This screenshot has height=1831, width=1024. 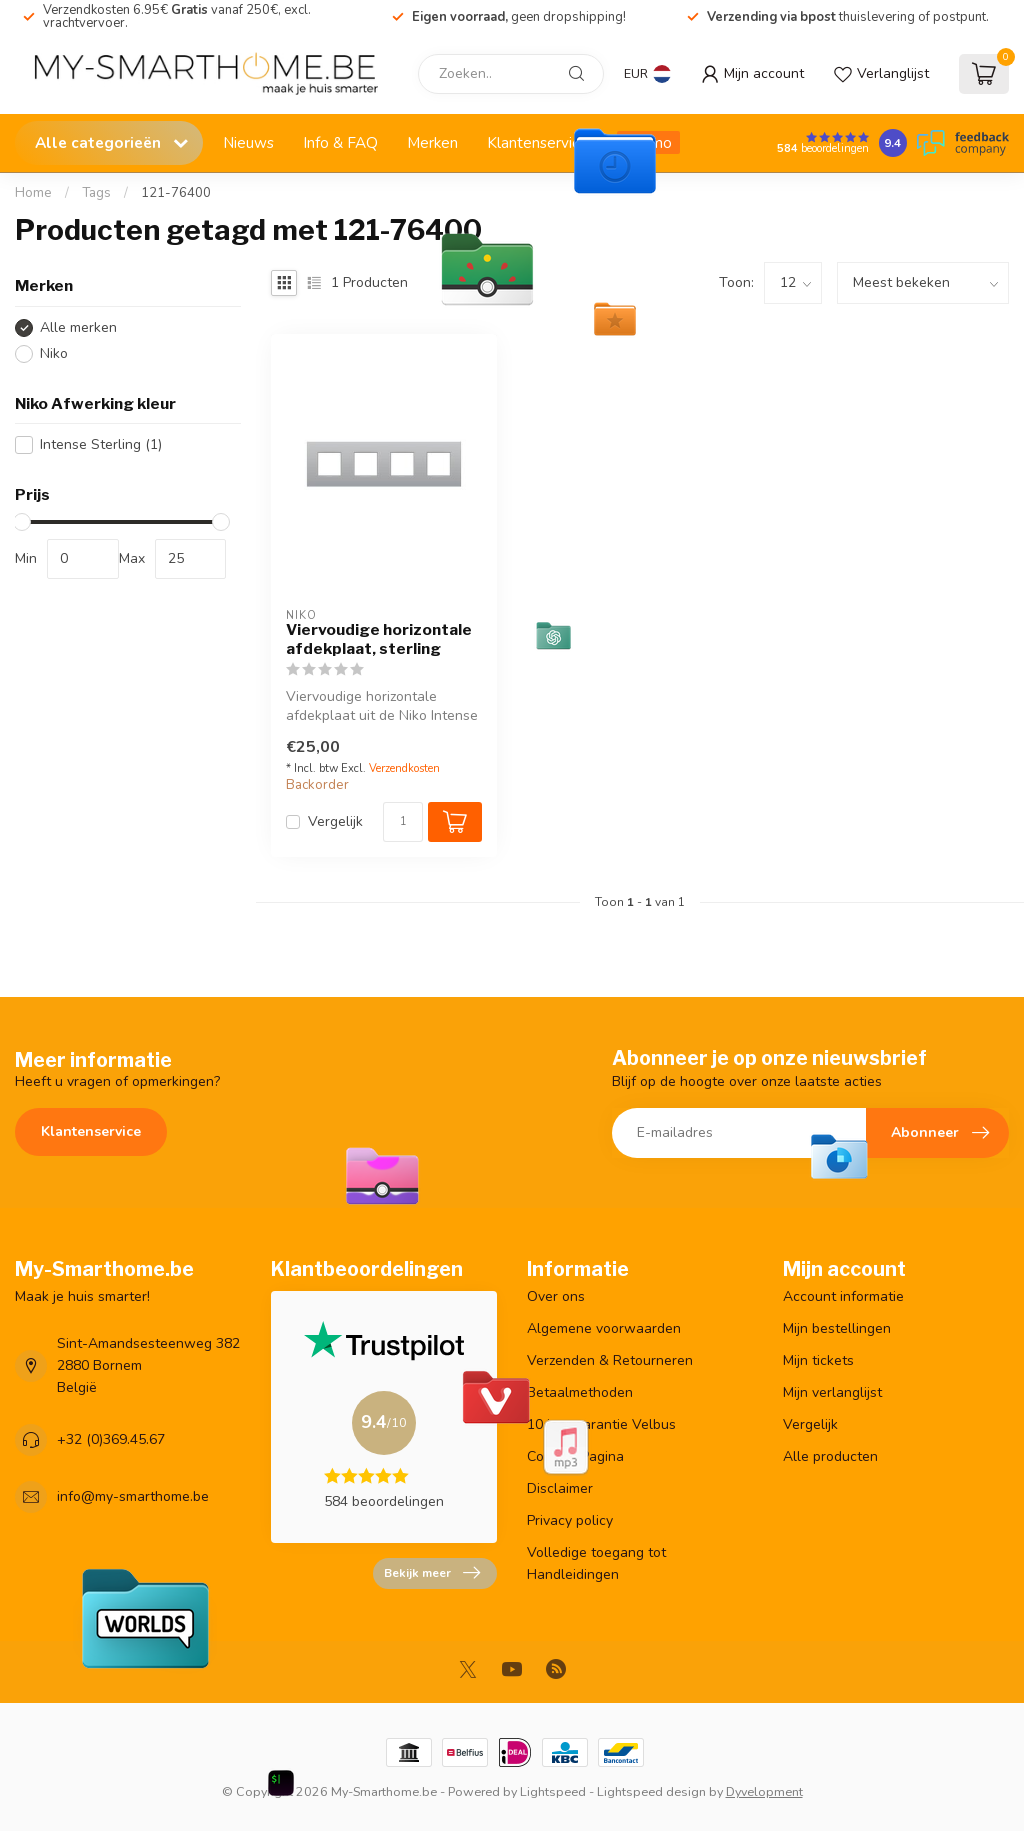 I want to click on access temporary files folder, so click(x=615, y=161).